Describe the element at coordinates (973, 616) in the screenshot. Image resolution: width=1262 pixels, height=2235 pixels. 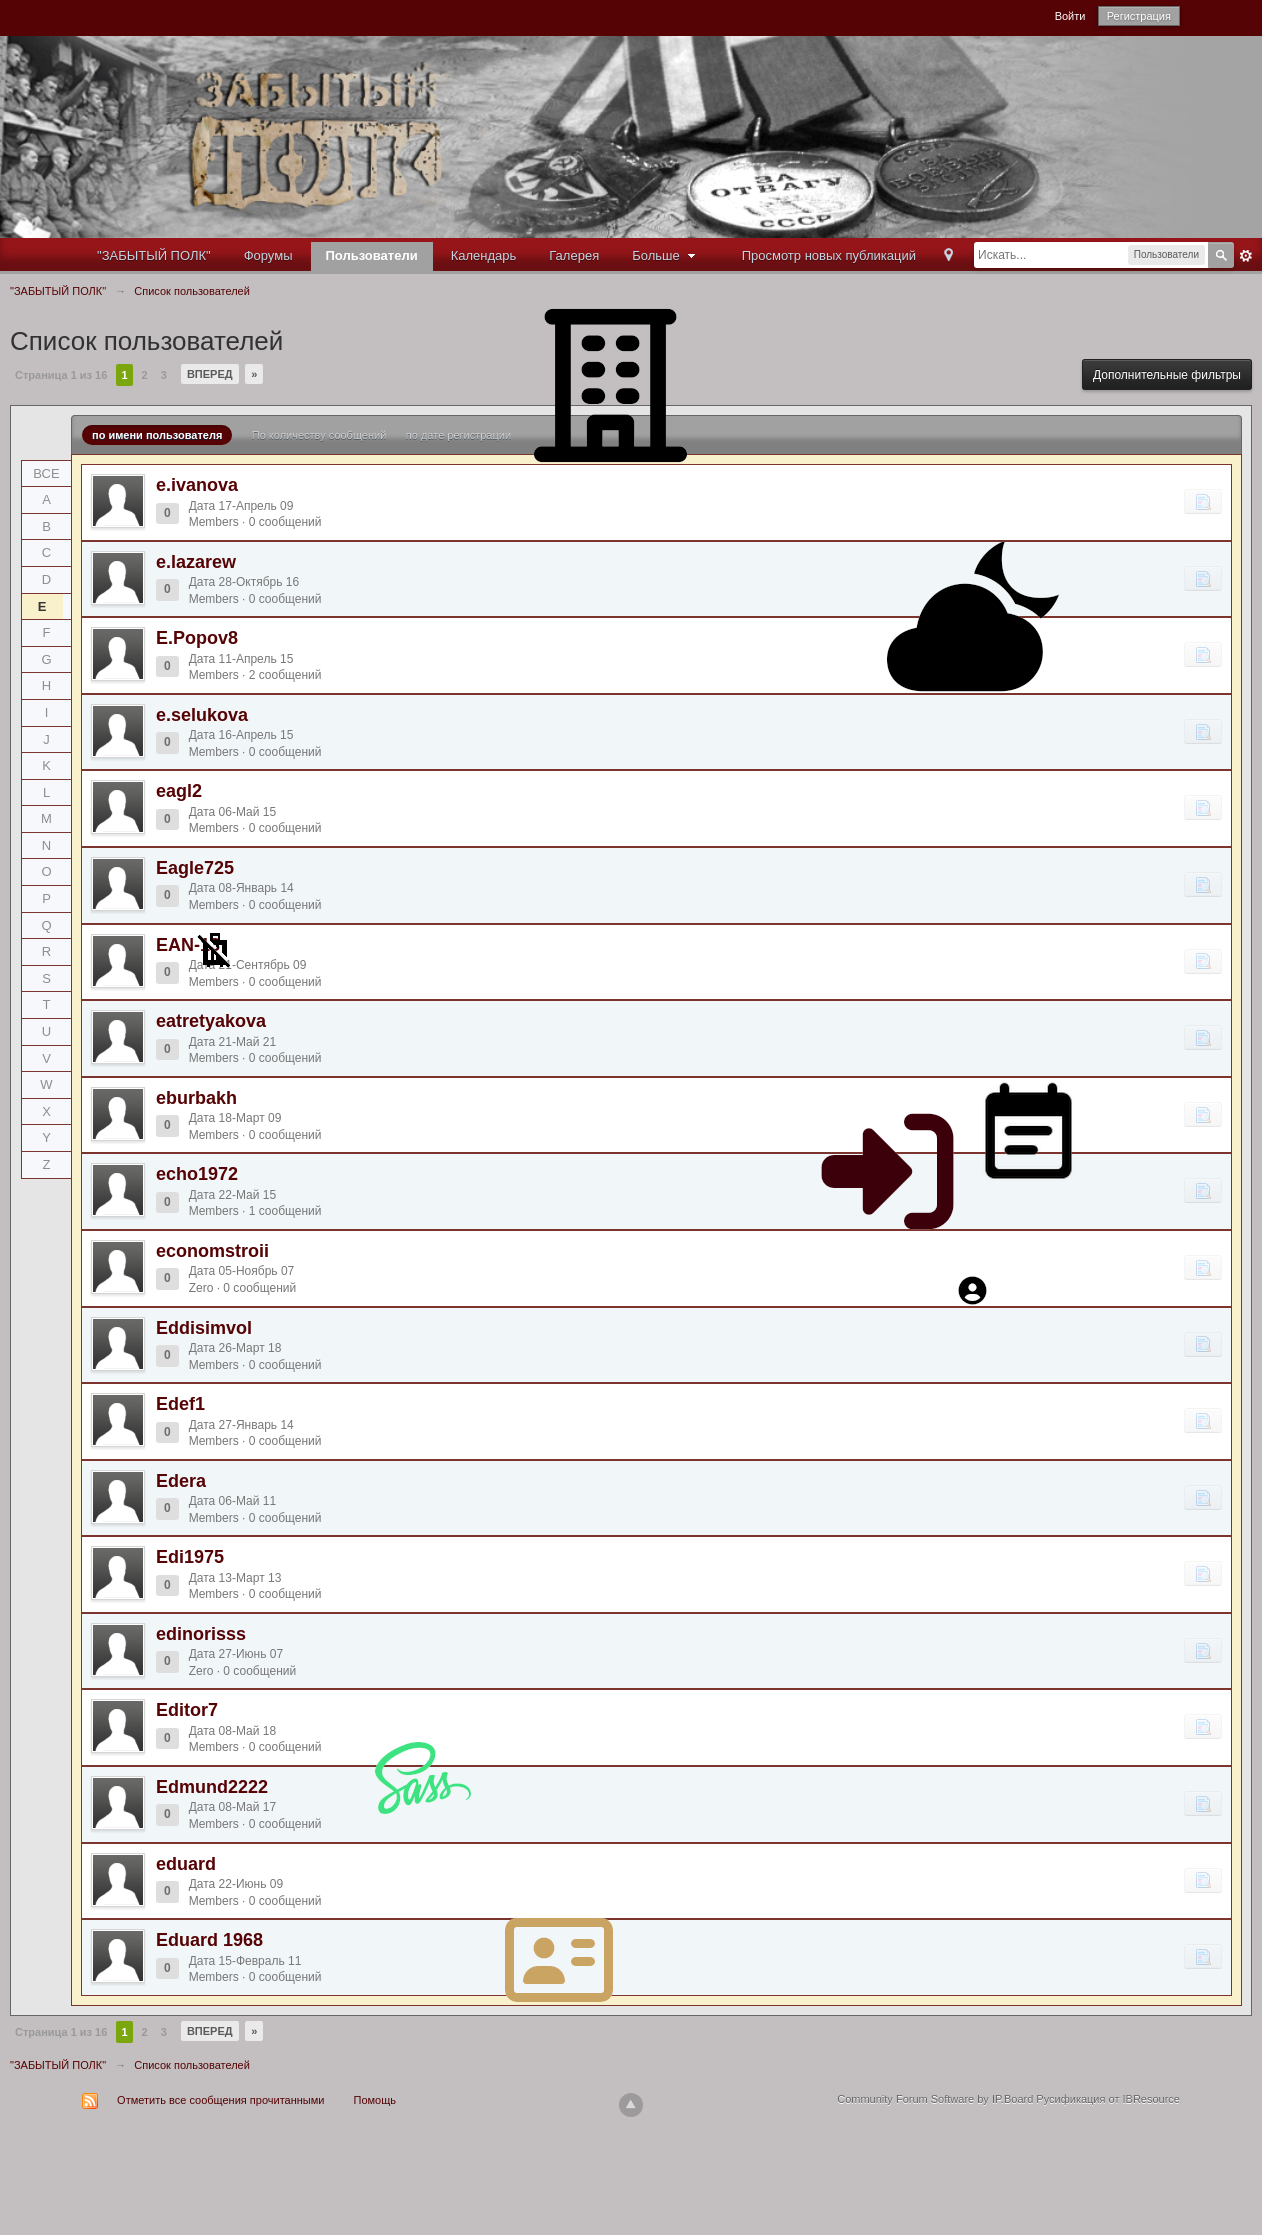
I see `indicates cloudy night weather conditions` at that location.